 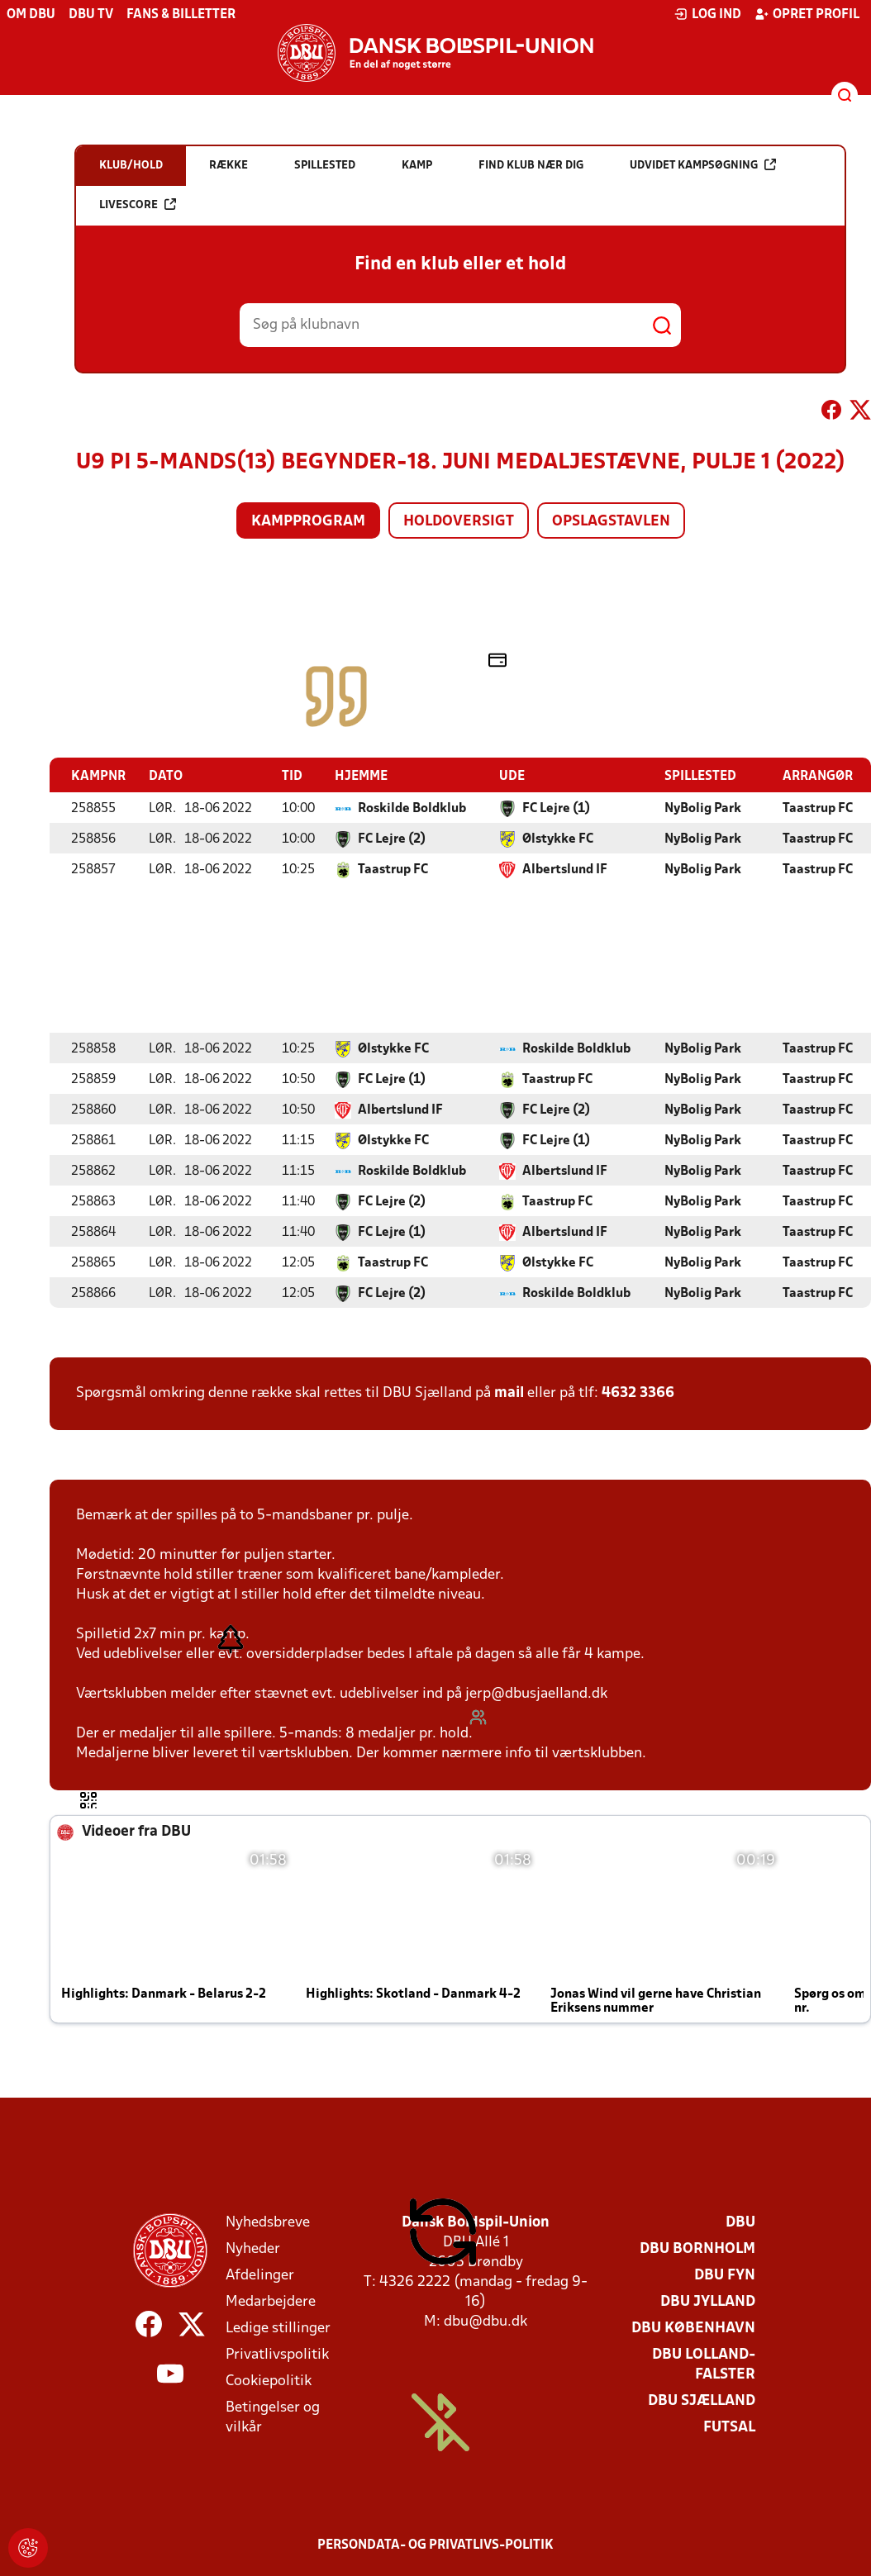 What do you see at coordinates (336, 696) in the screenshot?
I see `insert a block quote` at bounding box center [336, 696].